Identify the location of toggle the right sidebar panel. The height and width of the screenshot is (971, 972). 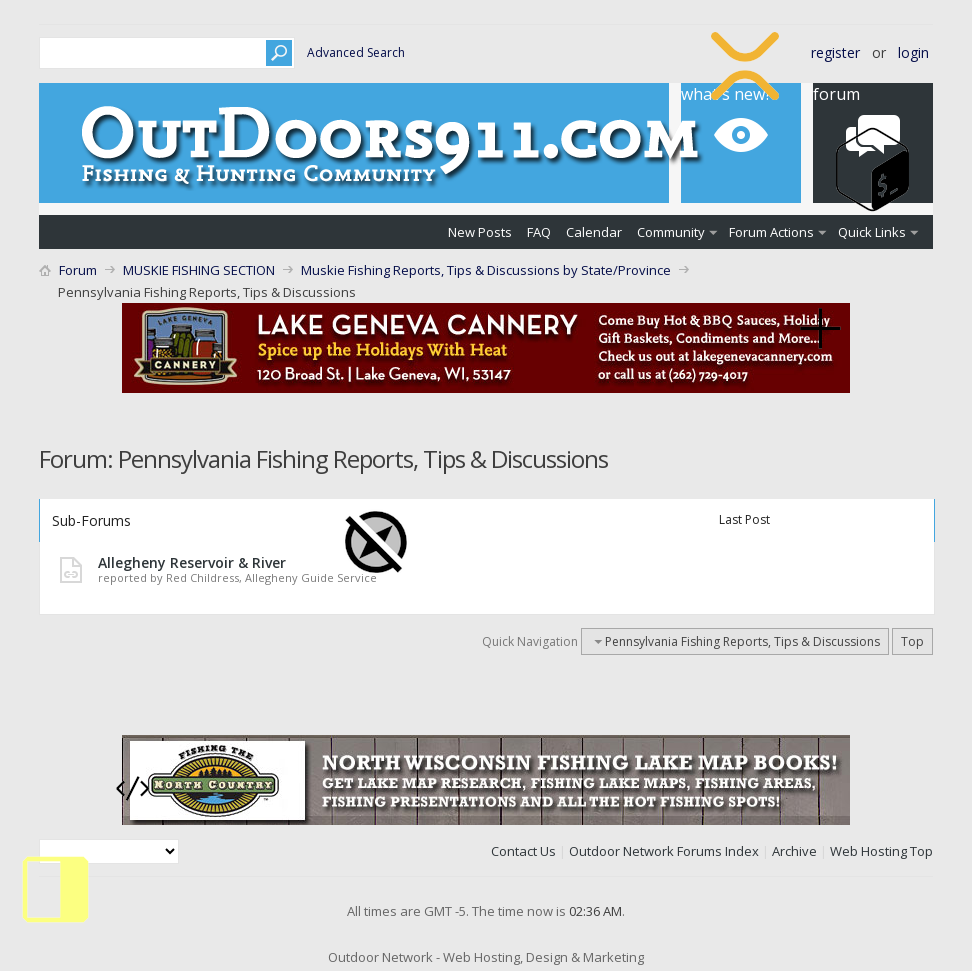
(55, 889).